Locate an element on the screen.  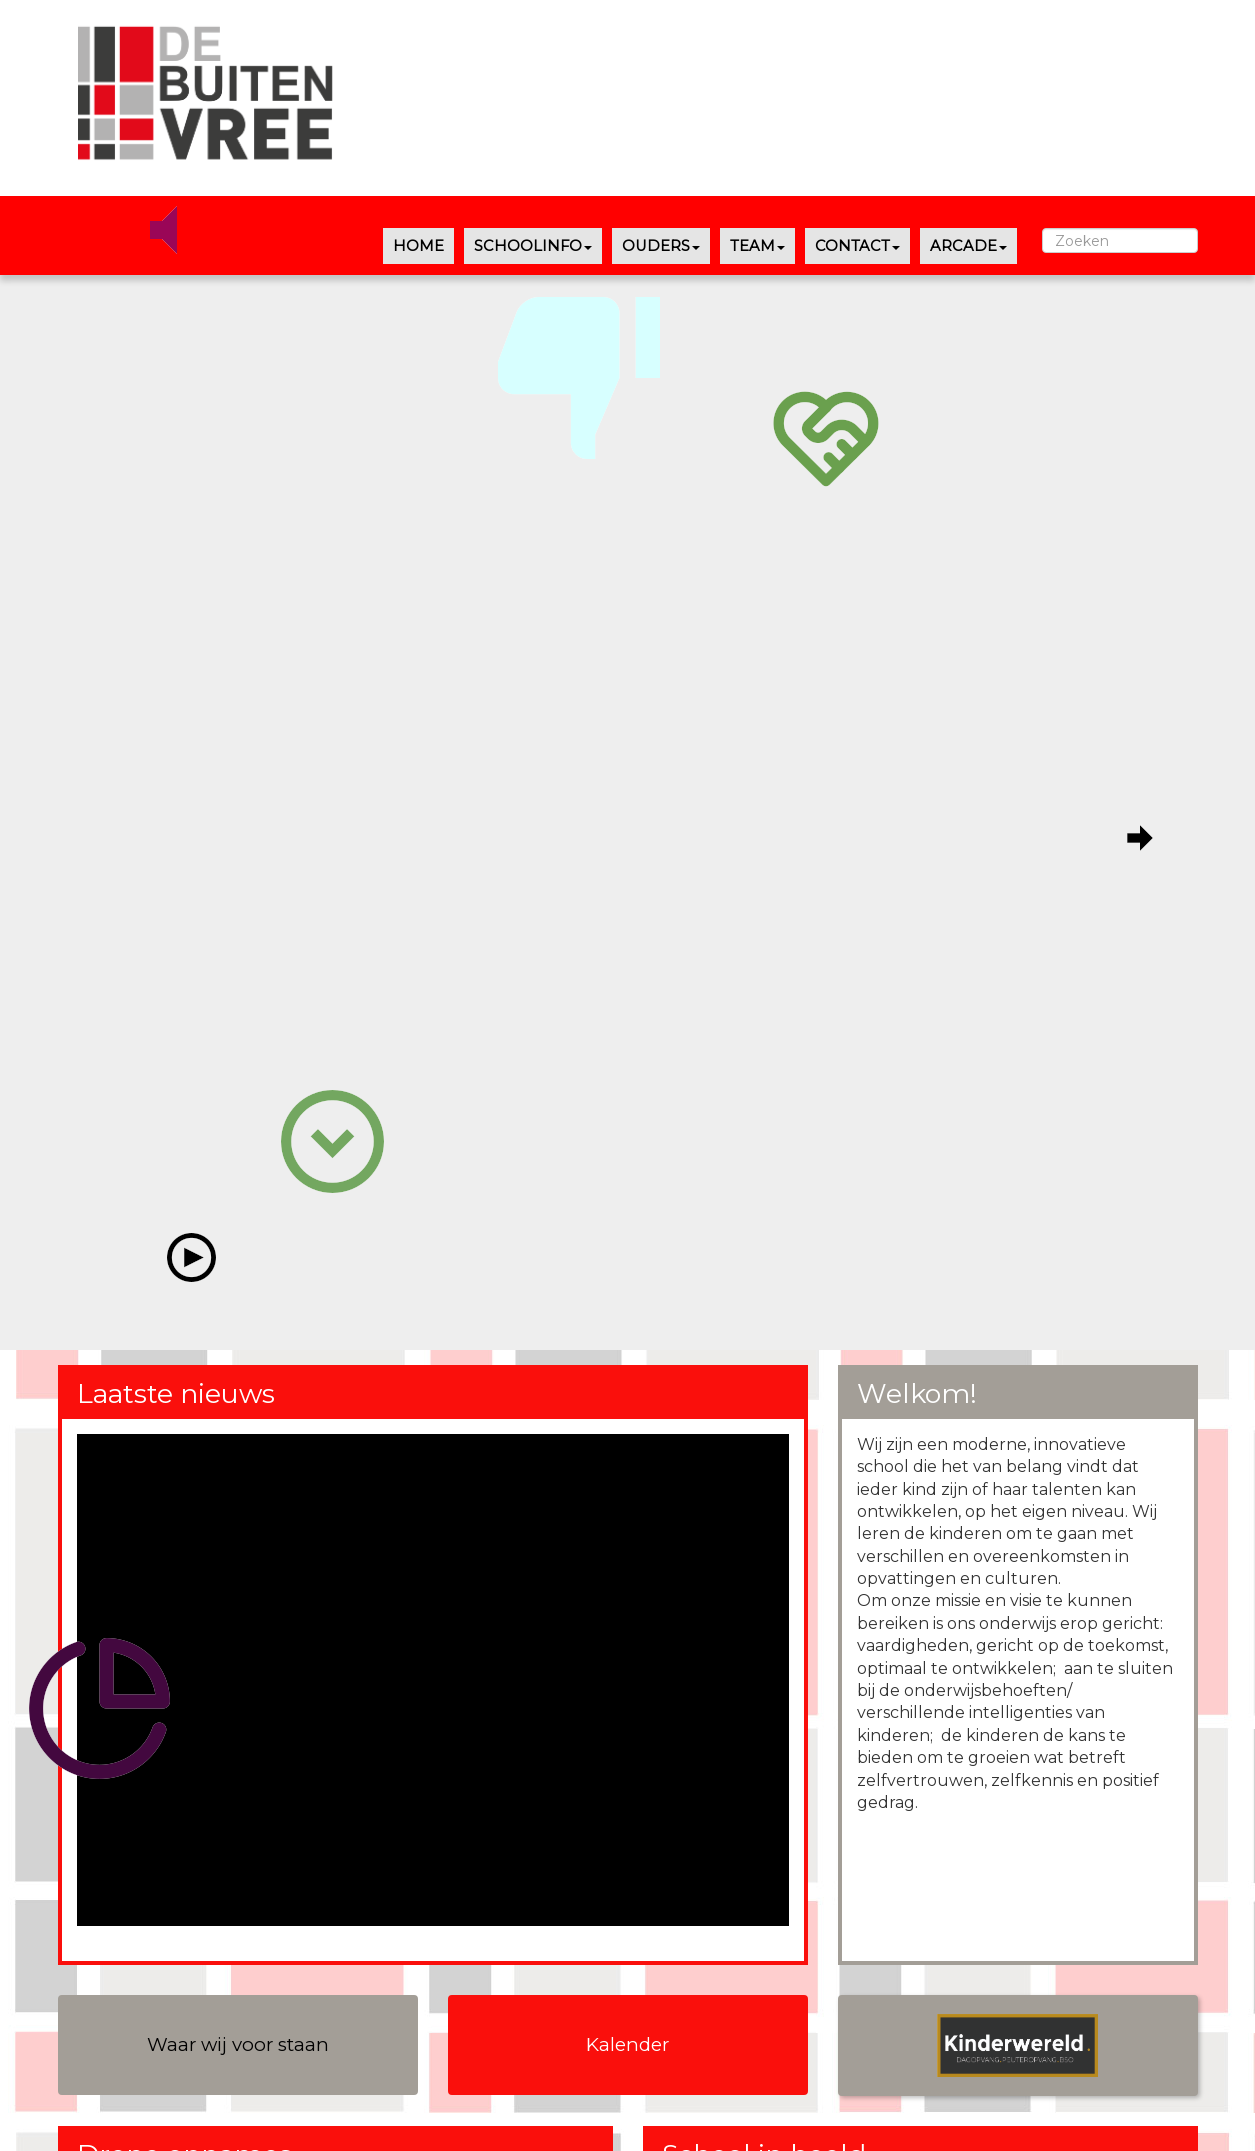
support a charitable cause or donation is located at coordinates (826, 439).